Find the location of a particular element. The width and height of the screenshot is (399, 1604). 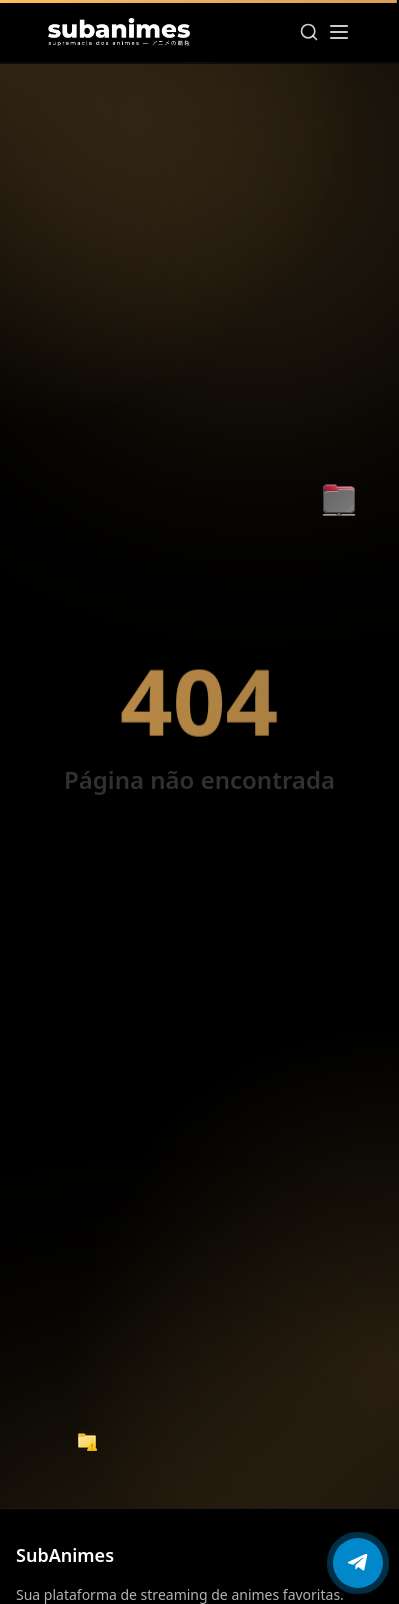

access a remote or network folder is located at coordinates (339, 500).